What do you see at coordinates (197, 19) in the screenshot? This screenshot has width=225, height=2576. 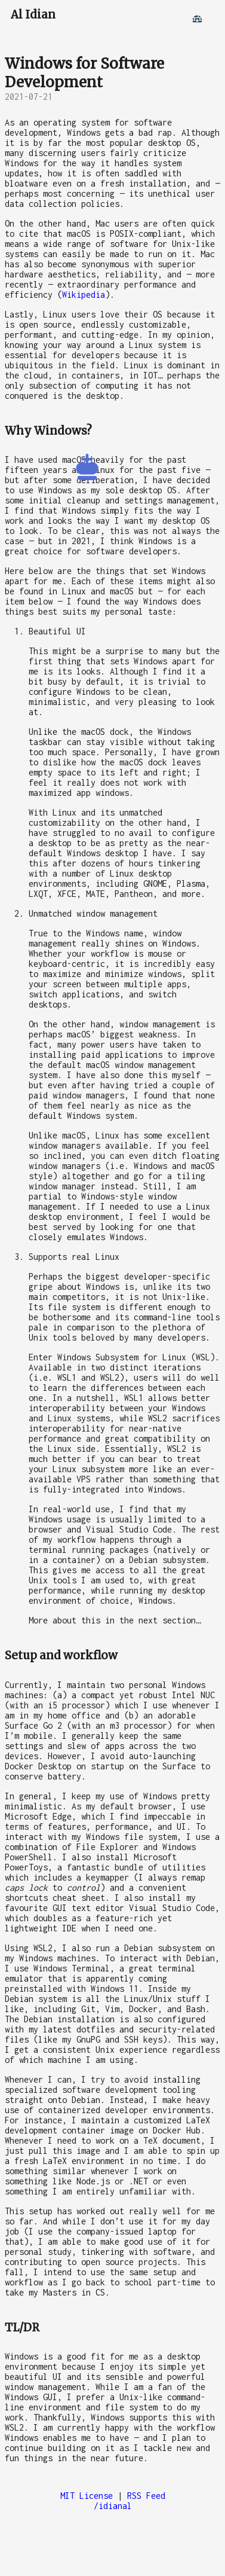 I see `indicates cold weather or winter conditions` at bounding box center [197, 19].